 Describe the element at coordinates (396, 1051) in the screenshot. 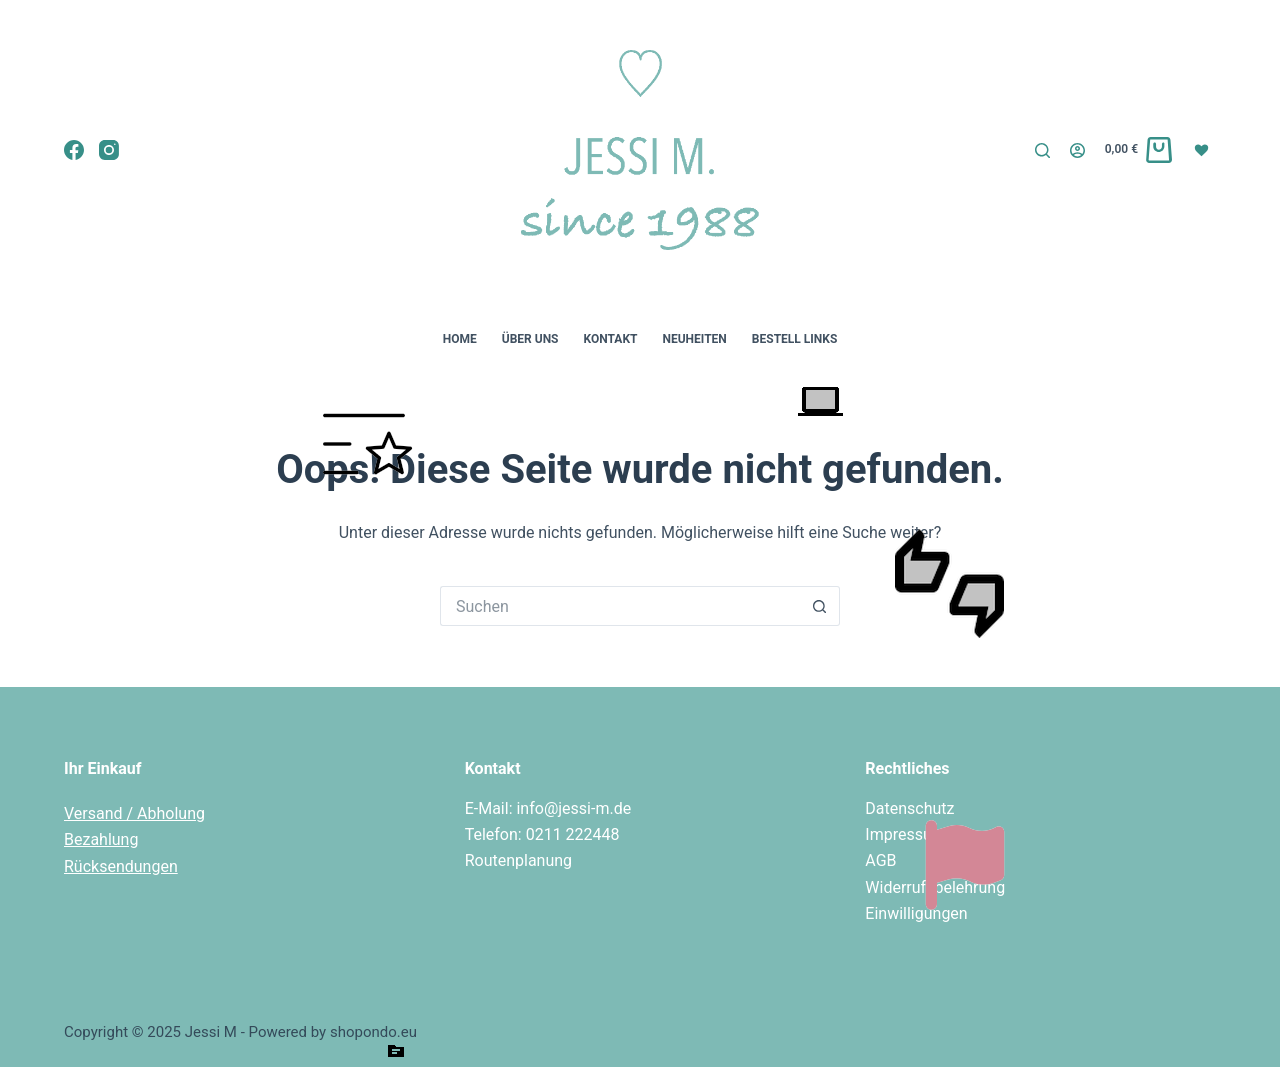

I see `view source files or documents` at that location.